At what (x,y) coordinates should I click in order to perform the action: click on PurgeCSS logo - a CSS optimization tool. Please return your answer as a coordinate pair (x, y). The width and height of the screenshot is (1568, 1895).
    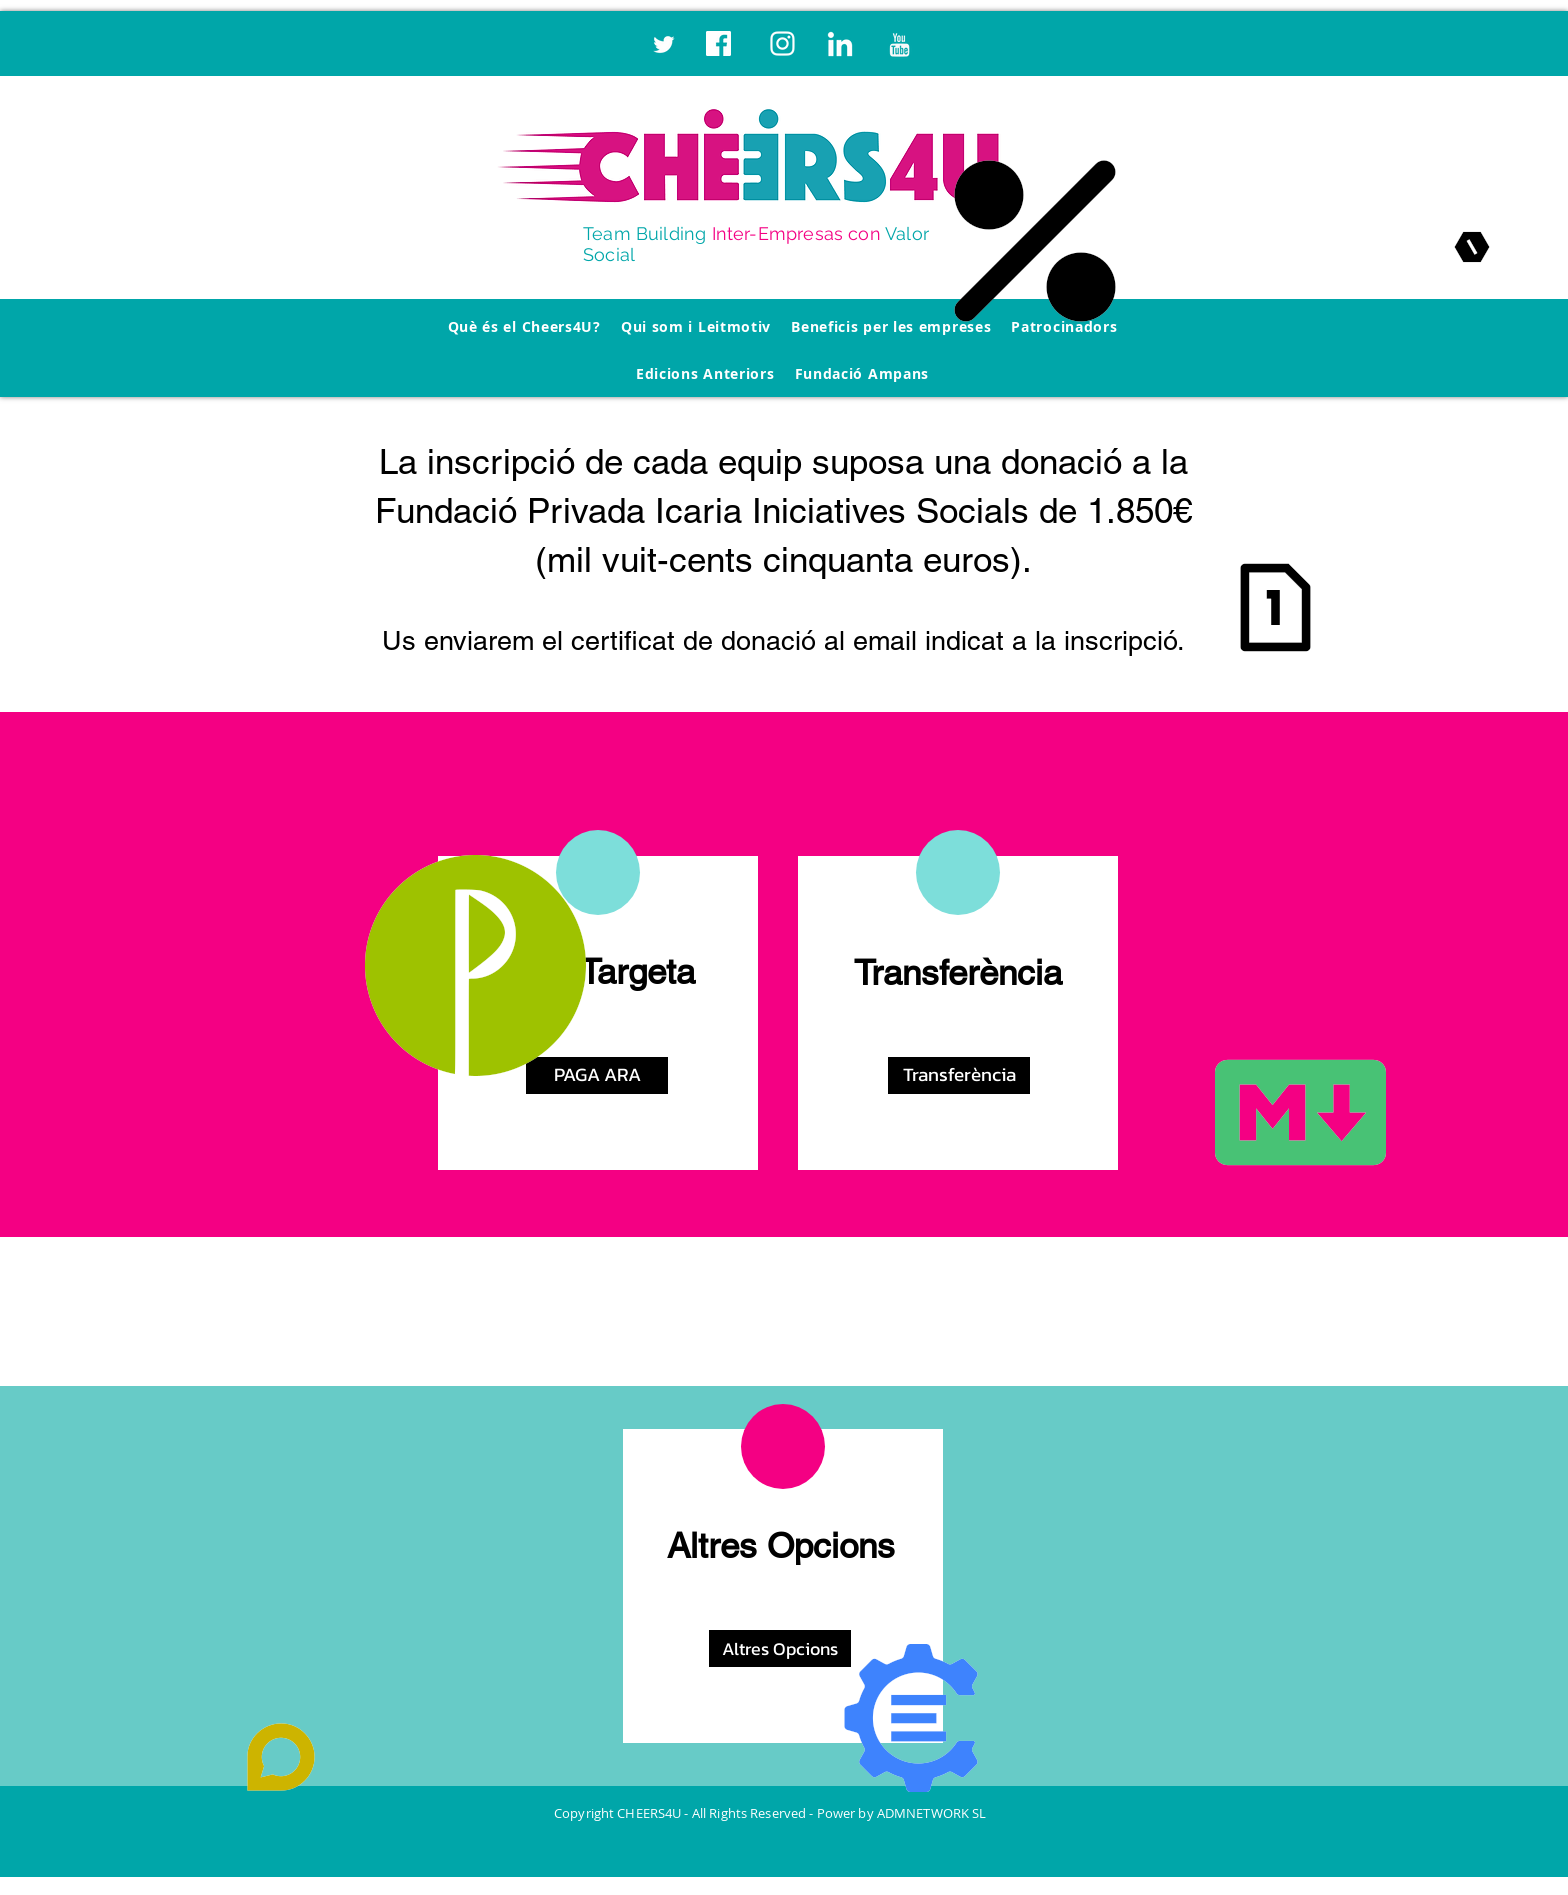
    Looking at the image, I should click on (475, 965).